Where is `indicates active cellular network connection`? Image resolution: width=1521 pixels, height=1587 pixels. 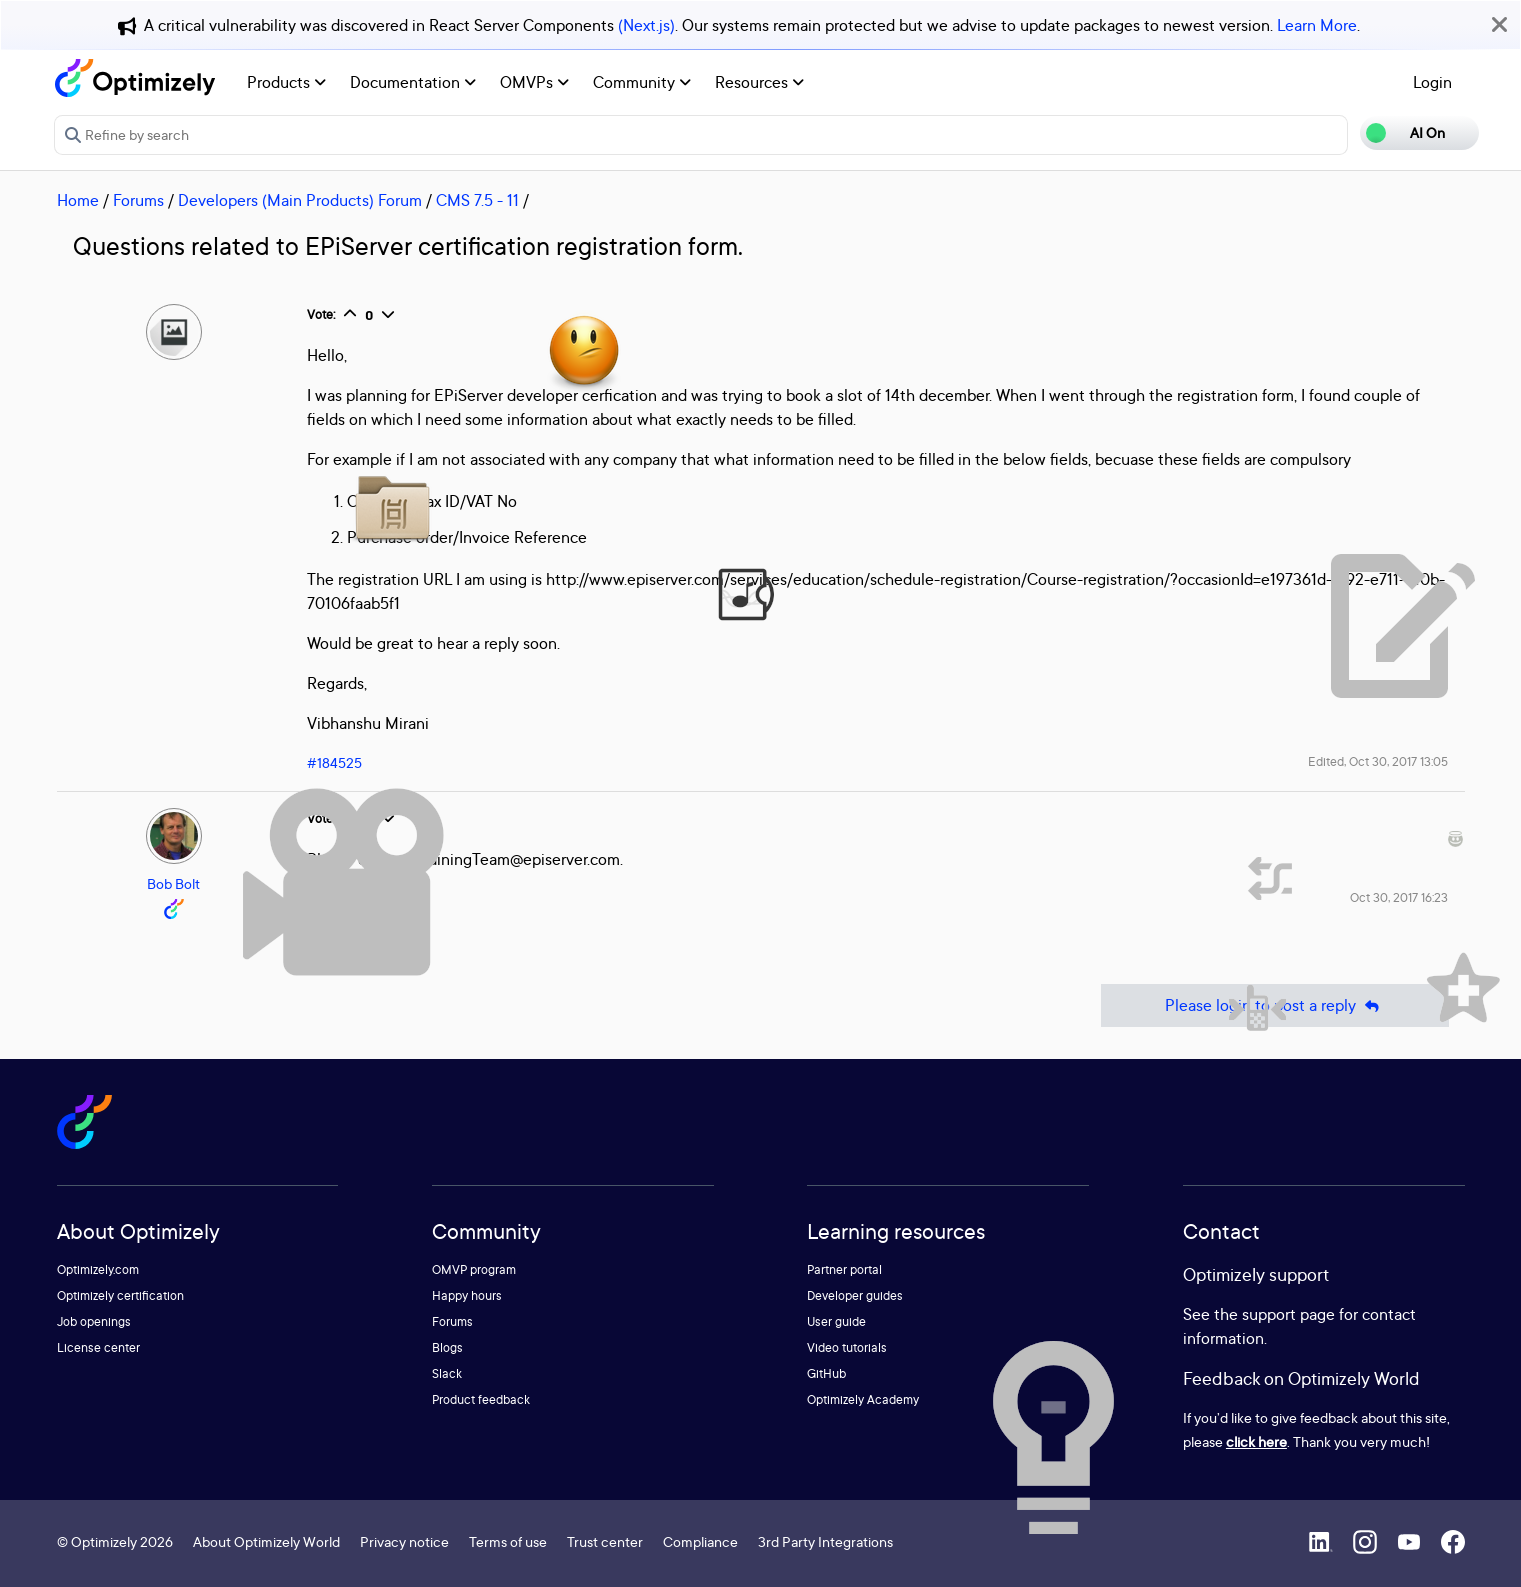
indicates active cellular network connection is located at coordinates (1257, 1009).